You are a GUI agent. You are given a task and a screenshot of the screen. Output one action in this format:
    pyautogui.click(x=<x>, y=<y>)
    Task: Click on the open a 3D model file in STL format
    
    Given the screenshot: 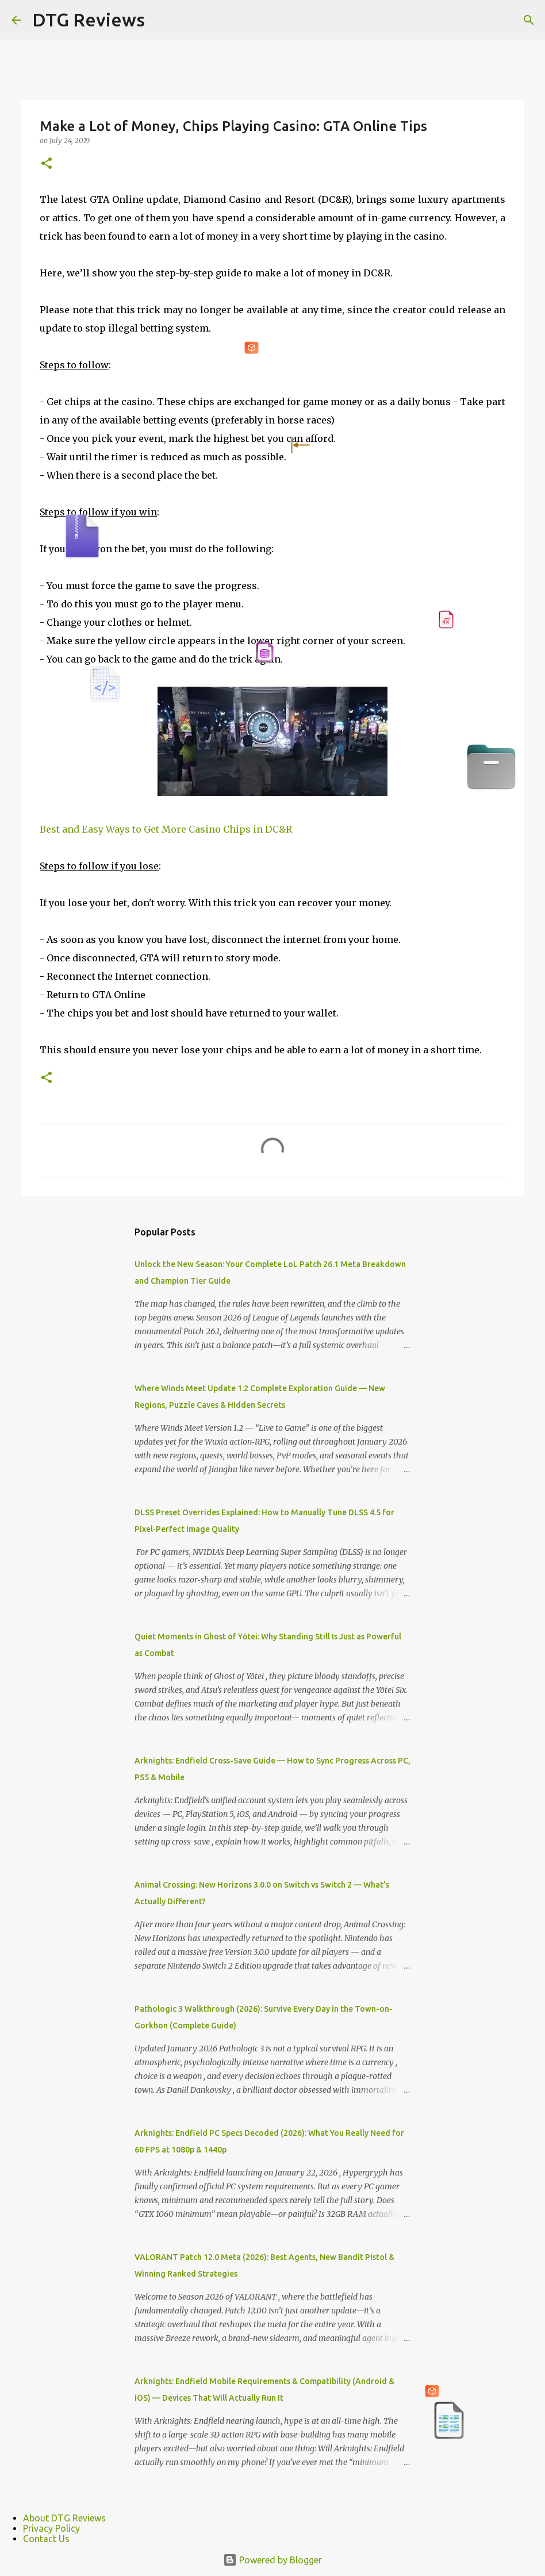 What is the action you would take?
    pyautogui.click(x=251, y=347)
    